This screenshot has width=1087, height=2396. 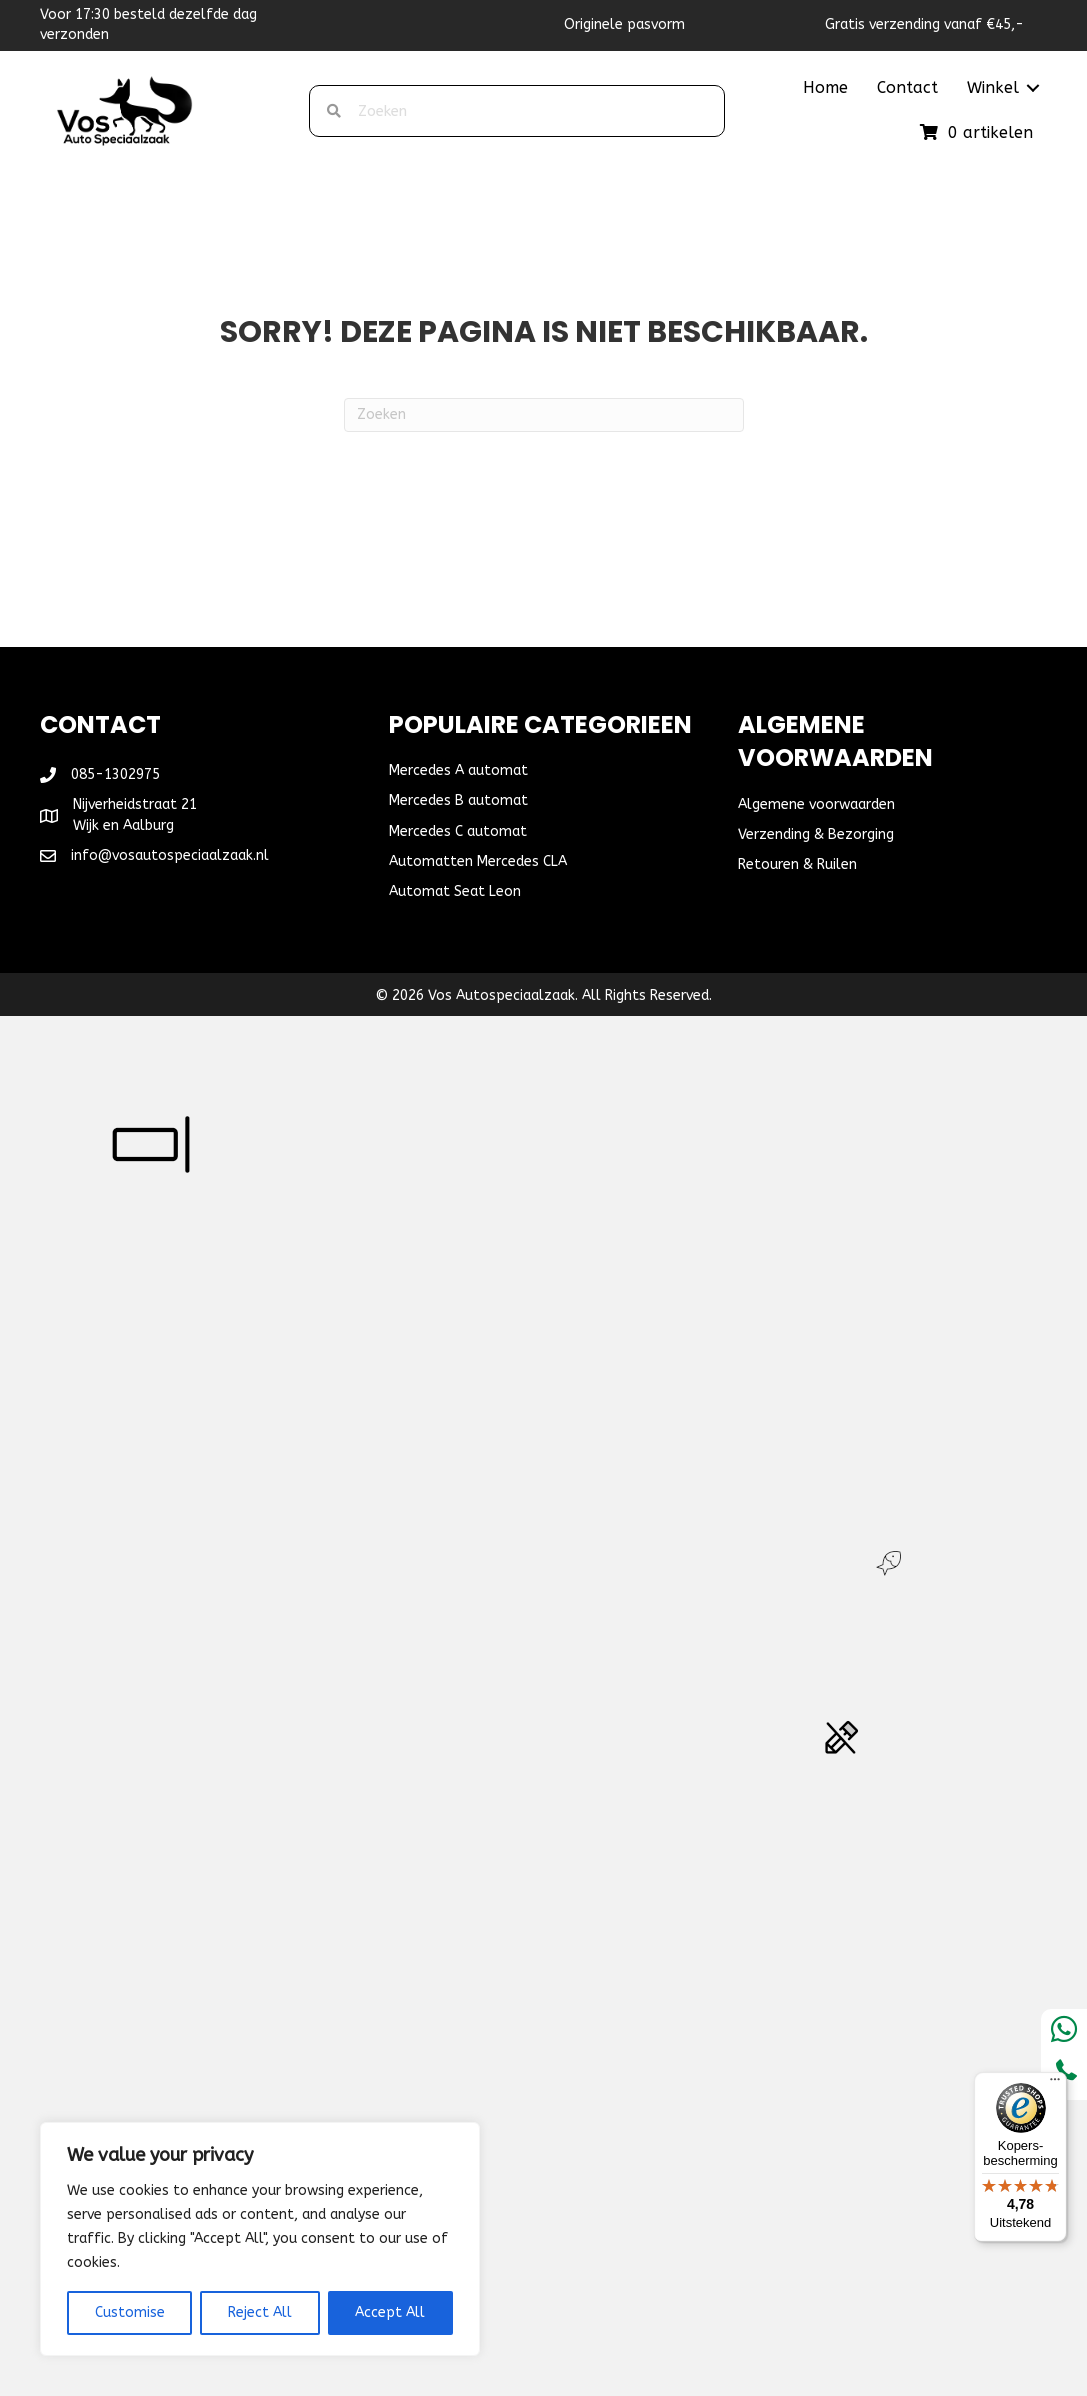 I want to click on browse seafood or fish-related content, so click(x=890, y=1562).